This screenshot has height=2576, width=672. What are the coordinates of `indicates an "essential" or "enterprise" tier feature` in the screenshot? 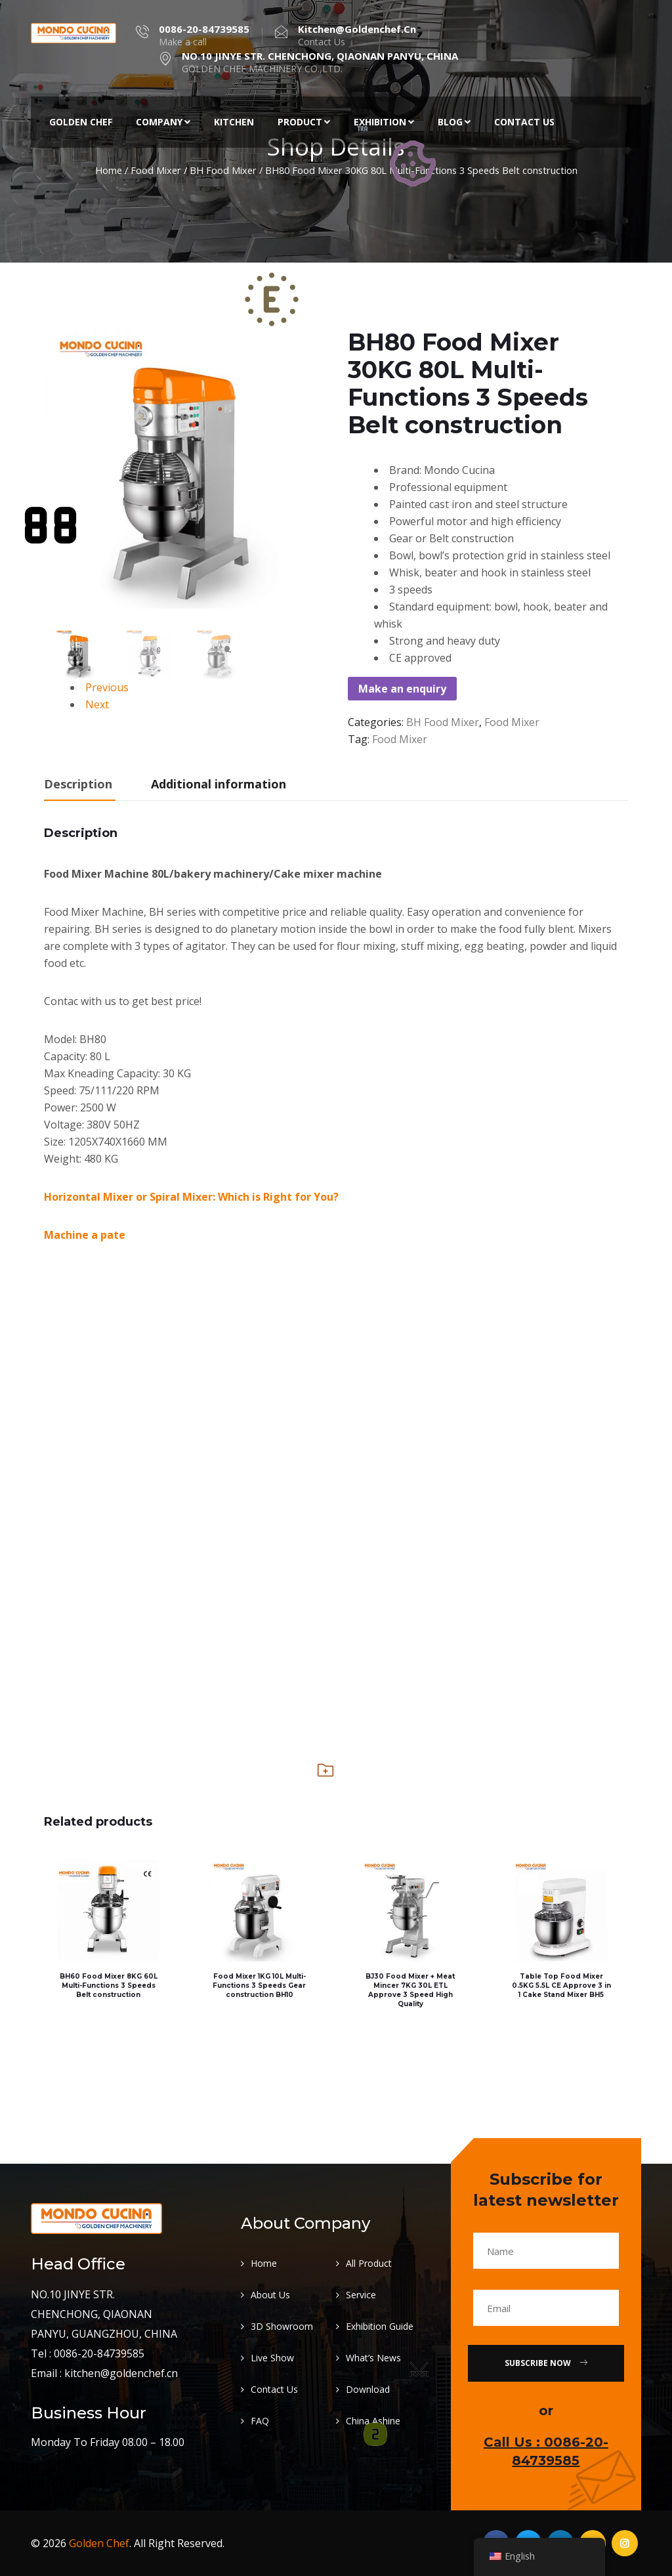 It's located at (272, 299).